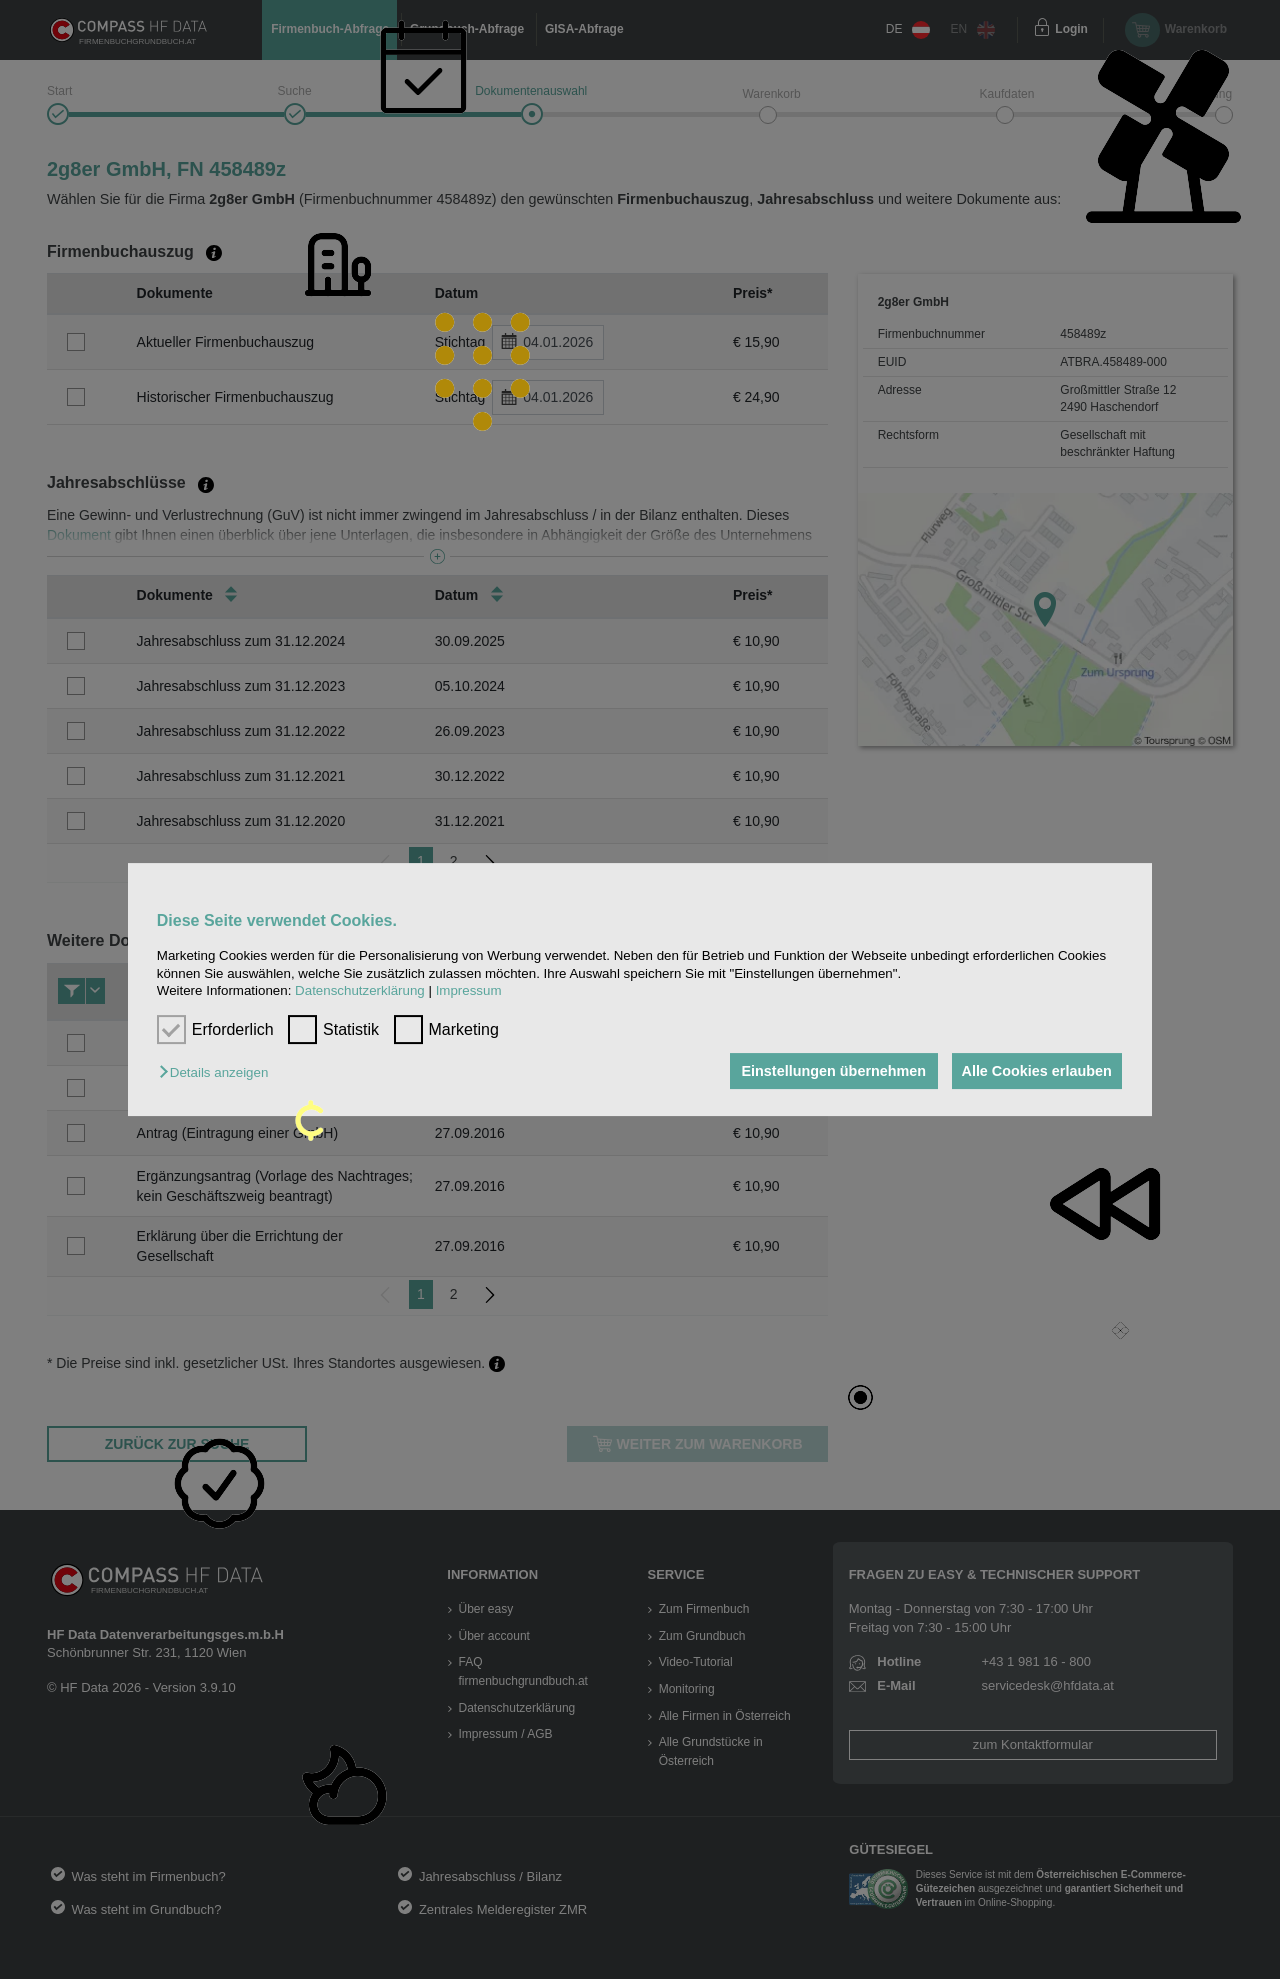  Describe the element at coordinates (1109, 1204) in the screenshot. I see `rewind or skip backward in media playback` at that location.